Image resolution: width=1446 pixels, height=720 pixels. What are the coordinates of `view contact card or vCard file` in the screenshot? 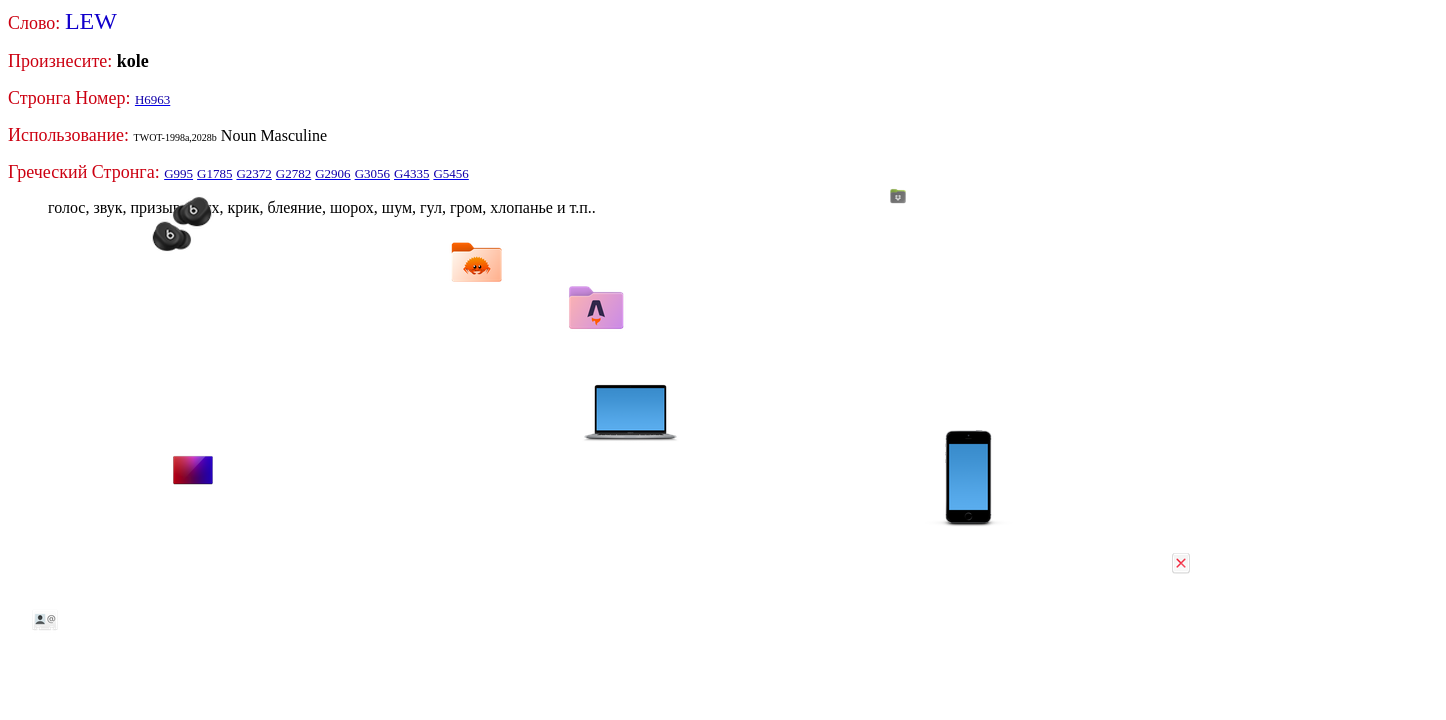 It's located at (45, 620).